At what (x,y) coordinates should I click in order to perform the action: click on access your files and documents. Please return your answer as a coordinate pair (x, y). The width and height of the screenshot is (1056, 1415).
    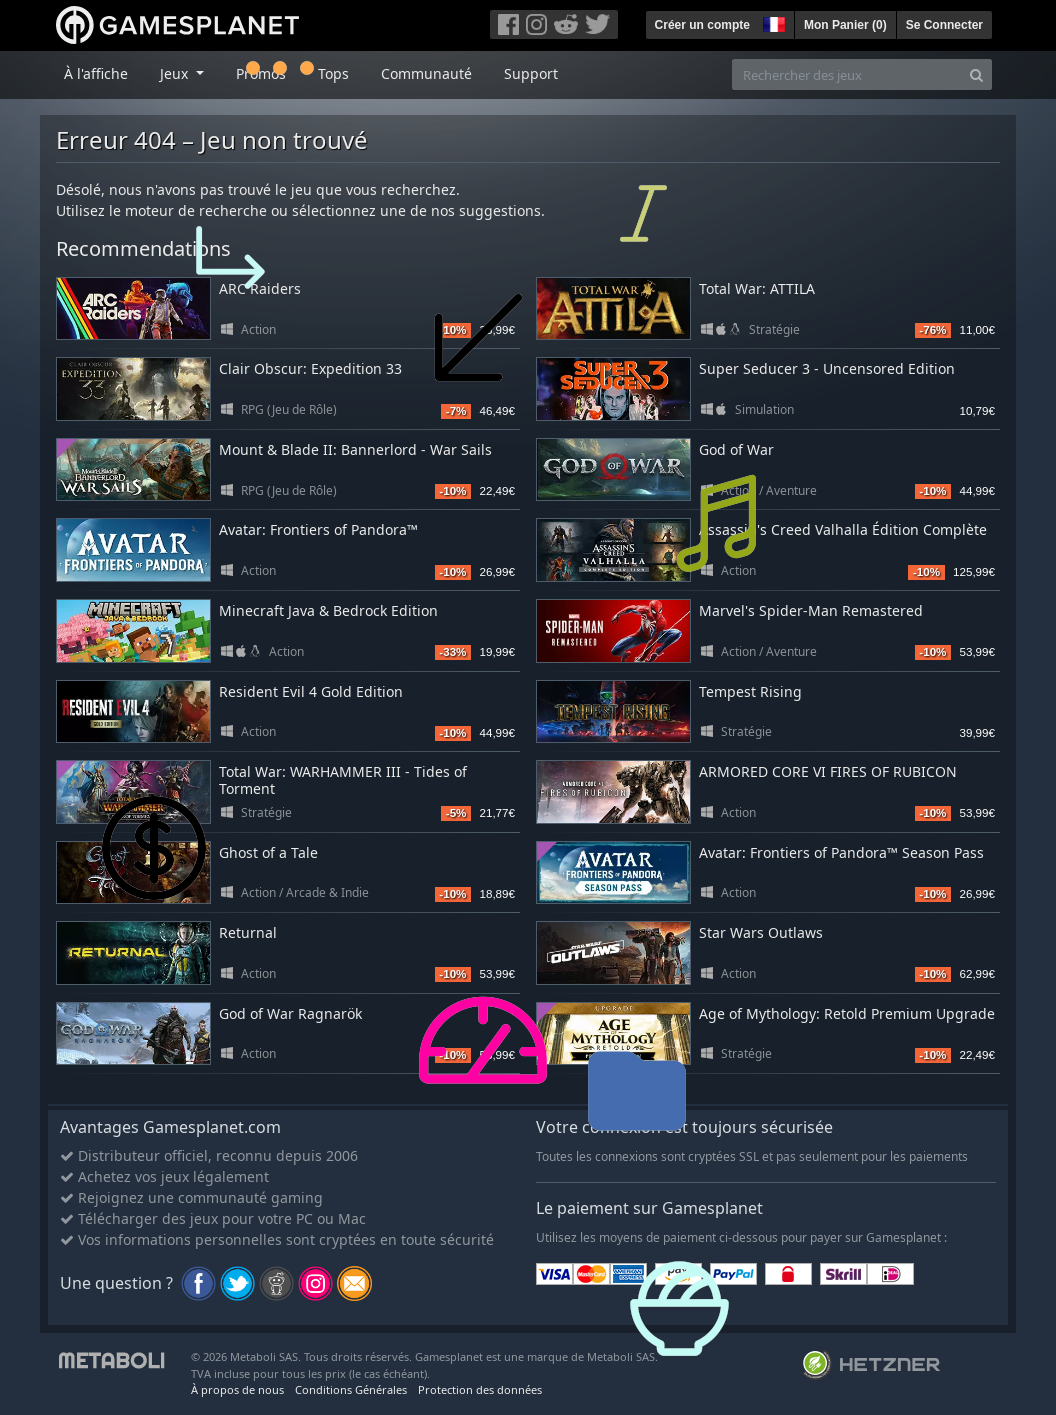
    Looking at the image, I should click on (637, 1094).